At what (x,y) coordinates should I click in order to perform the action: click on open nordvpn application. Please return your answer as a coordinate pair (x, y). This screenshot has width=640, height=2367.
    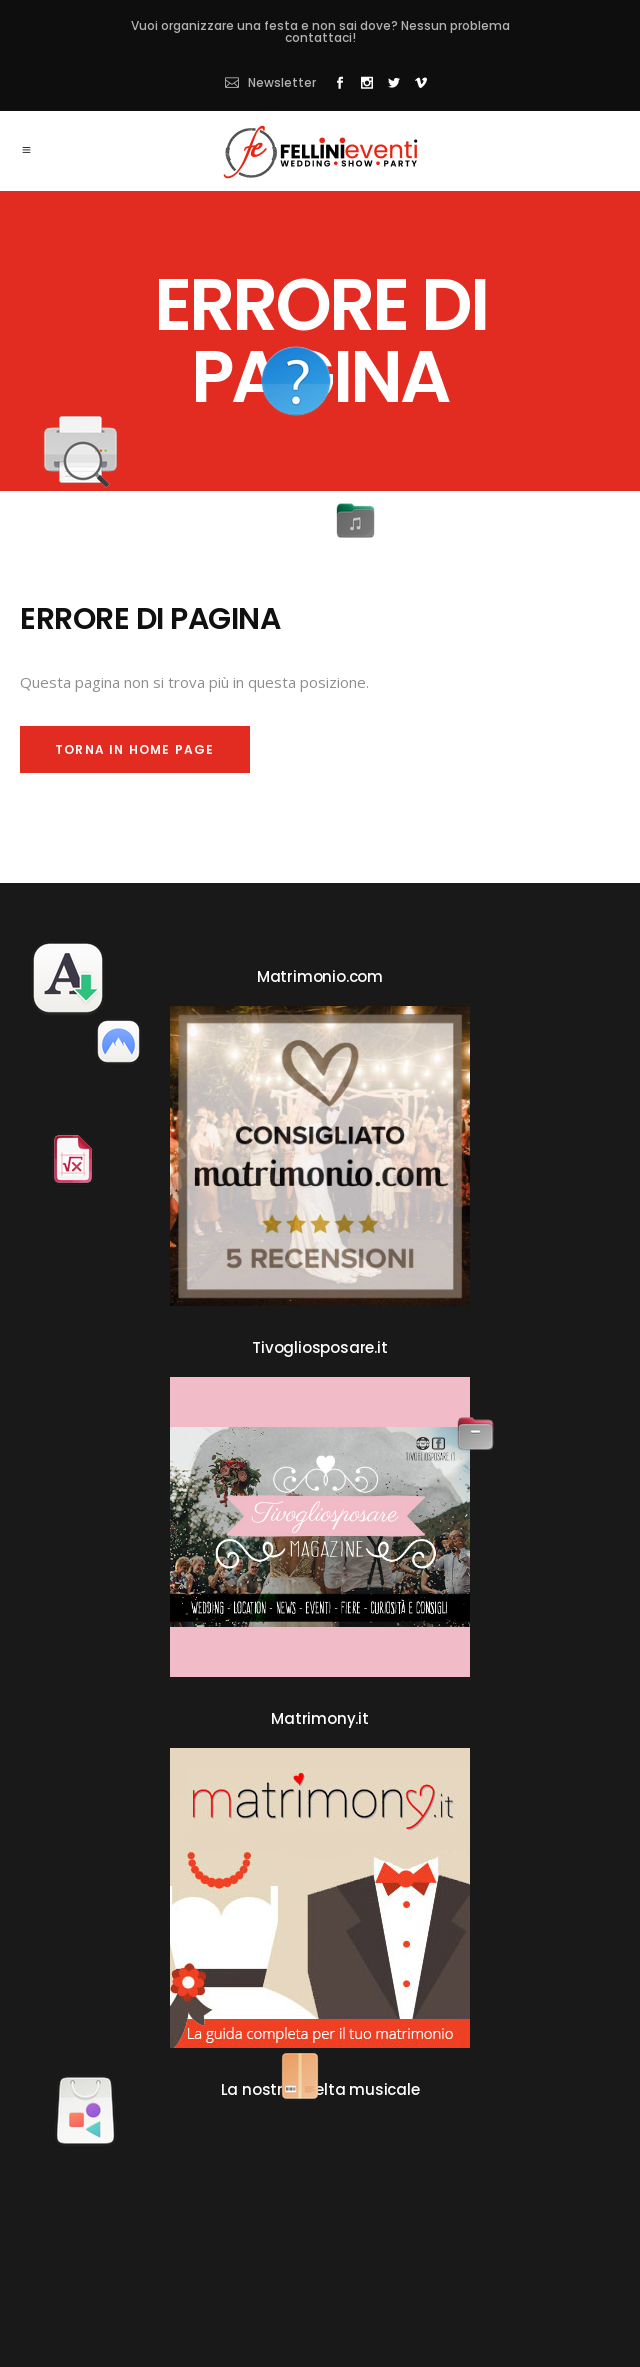
    Looking at the image, I should click on (118, 1041).